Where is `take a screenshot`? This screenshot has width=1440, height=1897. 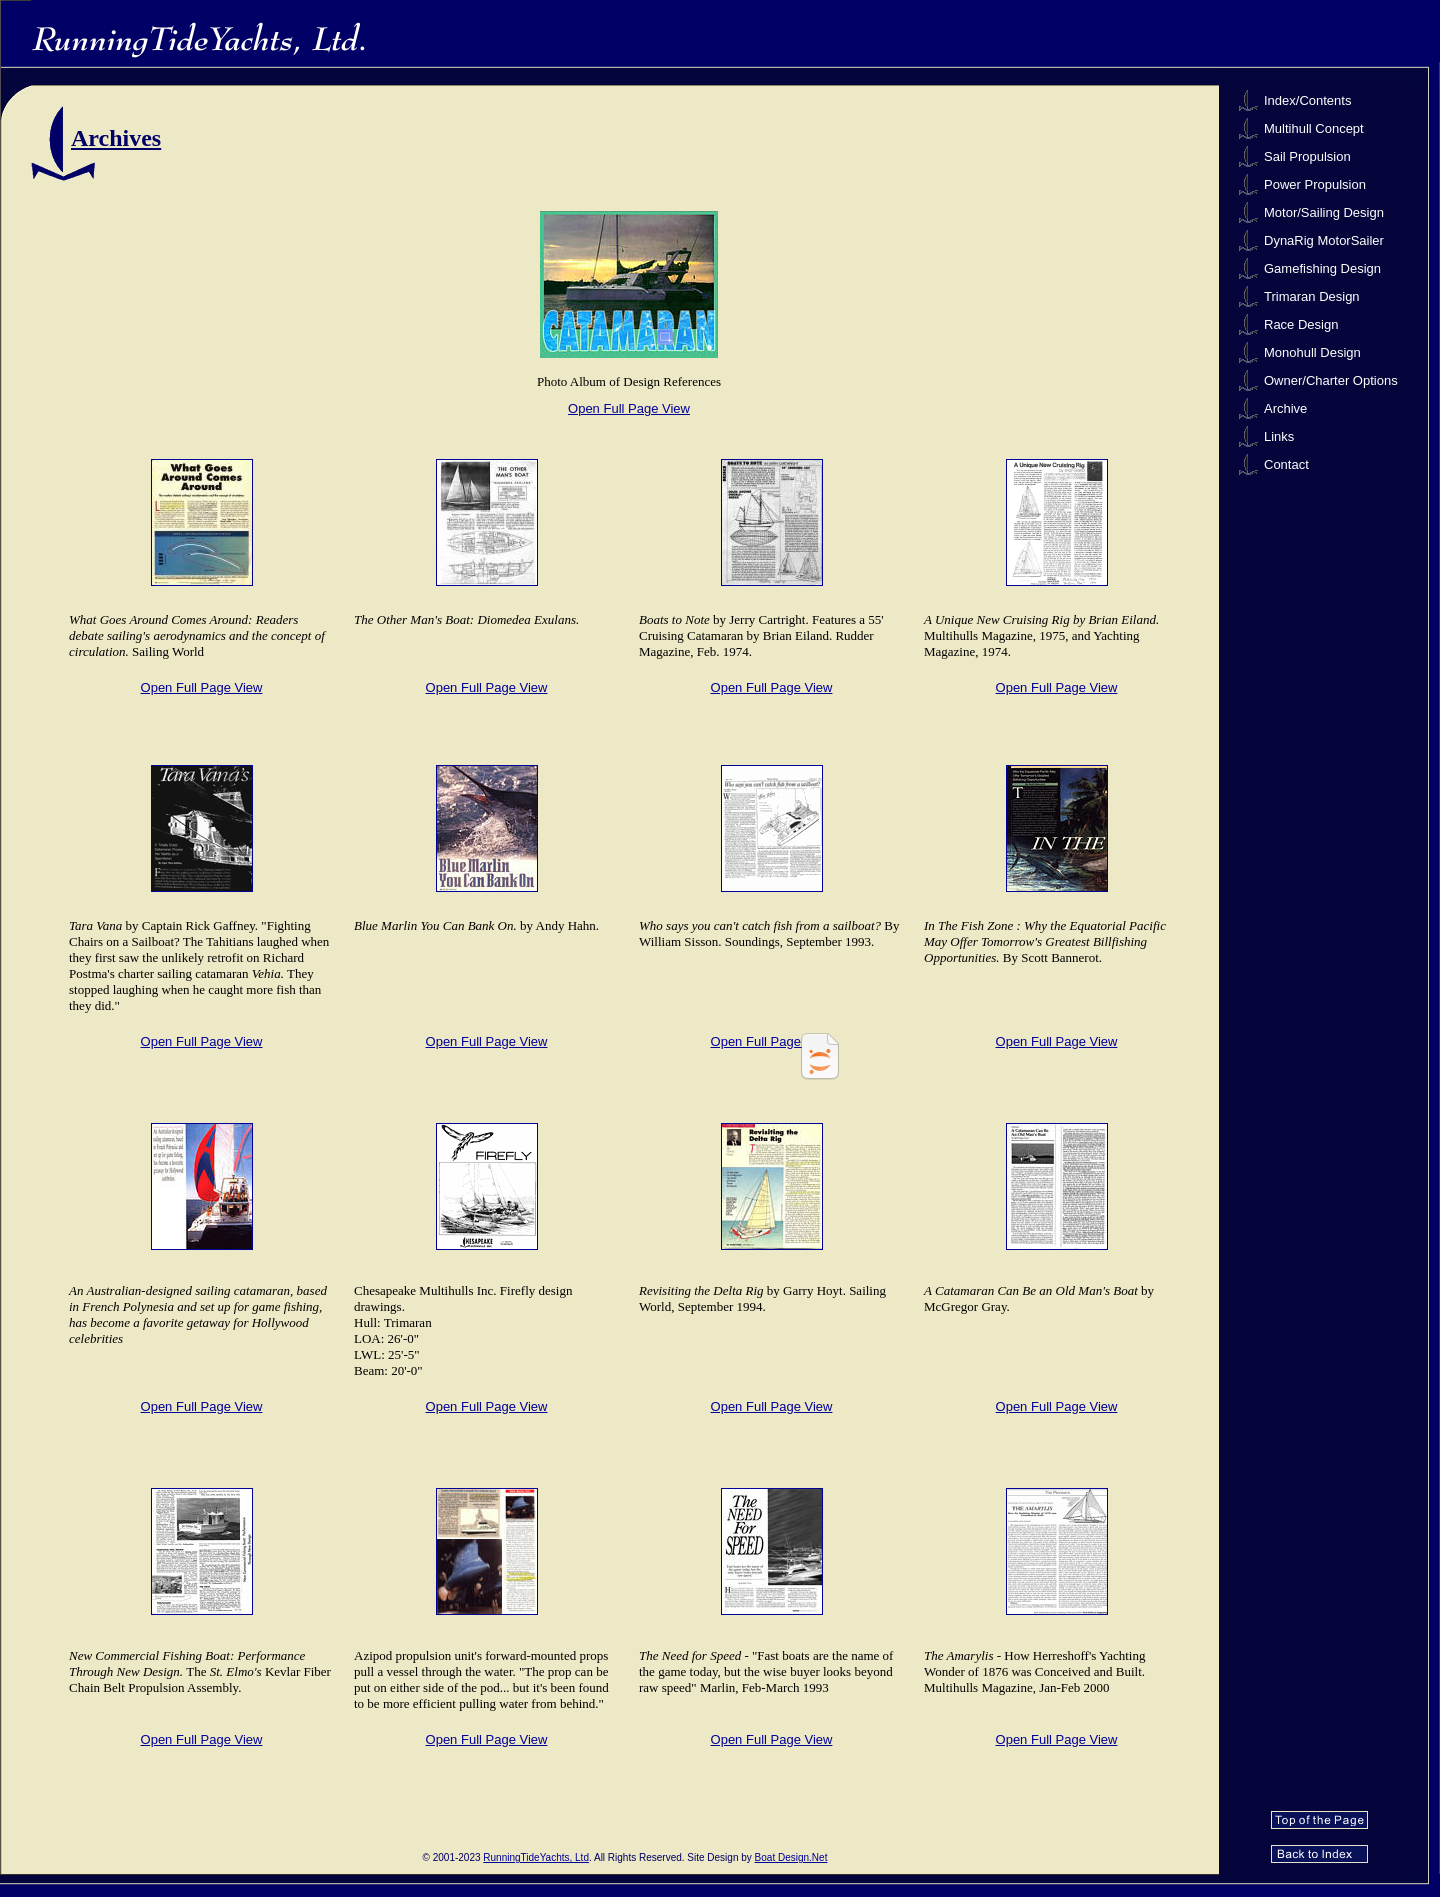 take a screenshot is located at coordinates (665, 337).